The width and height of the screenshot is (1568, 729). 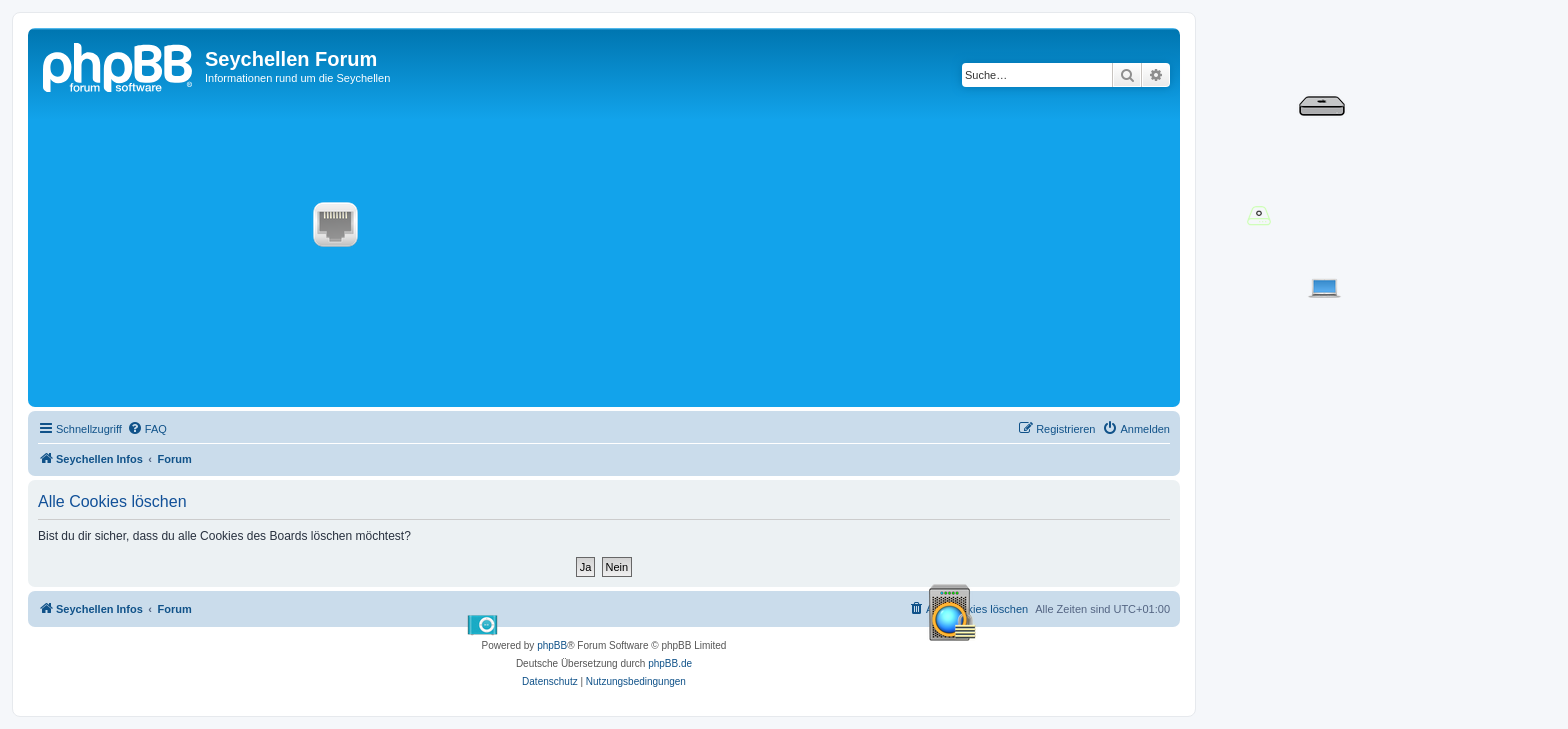 What do you see at coordinates (949, 612) in the screenshot?
I see `indicates a locked non-RAID storage device` at bounding box center [949, 612].